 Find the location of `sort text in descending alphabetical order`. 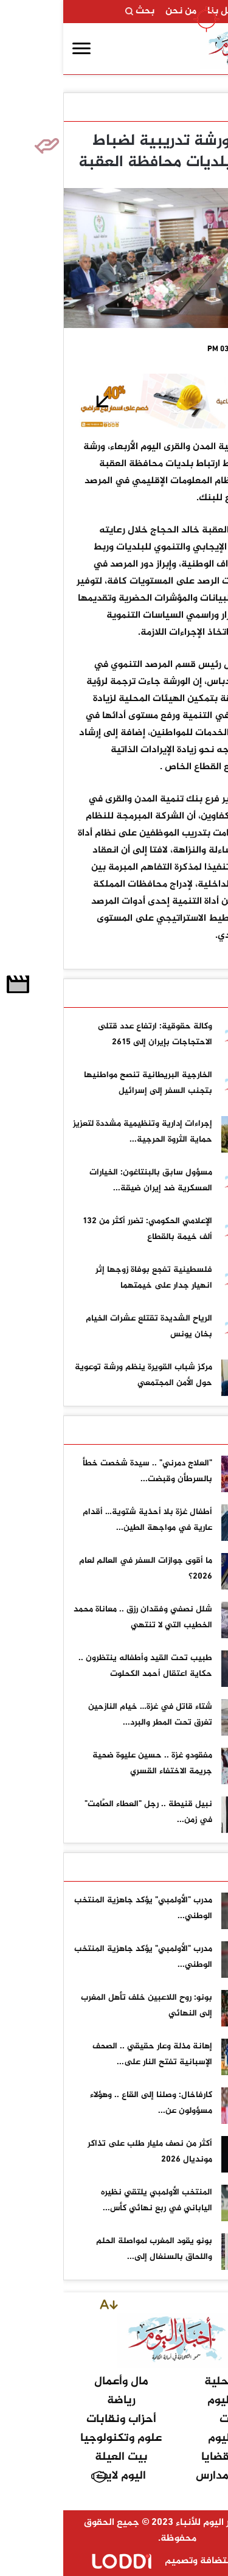

sort text in descending alphabetical order is located at coordinates (109, 2305).